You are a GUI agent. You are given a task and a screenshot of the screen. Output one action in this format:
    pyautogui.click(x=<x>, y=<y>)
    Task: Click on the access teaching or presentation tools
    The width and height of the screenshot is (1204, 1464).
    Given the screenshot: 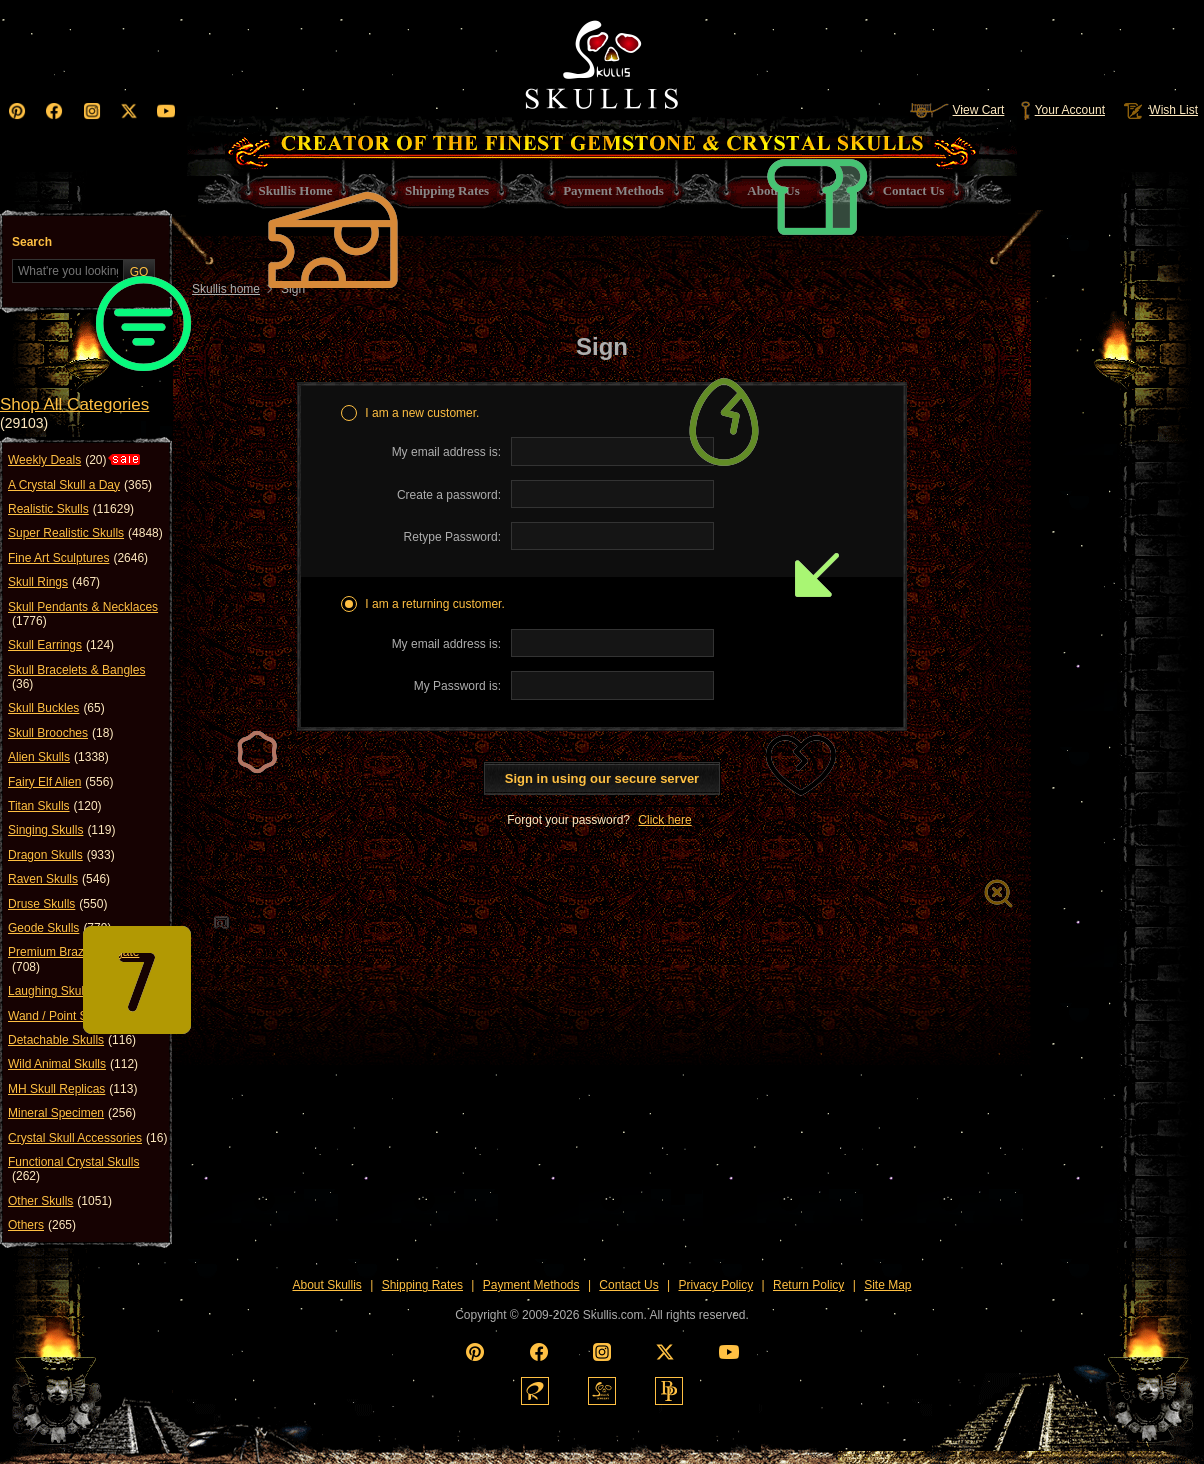 What is the action you would take?
    pyautogui.click(x=221, y=922)
    